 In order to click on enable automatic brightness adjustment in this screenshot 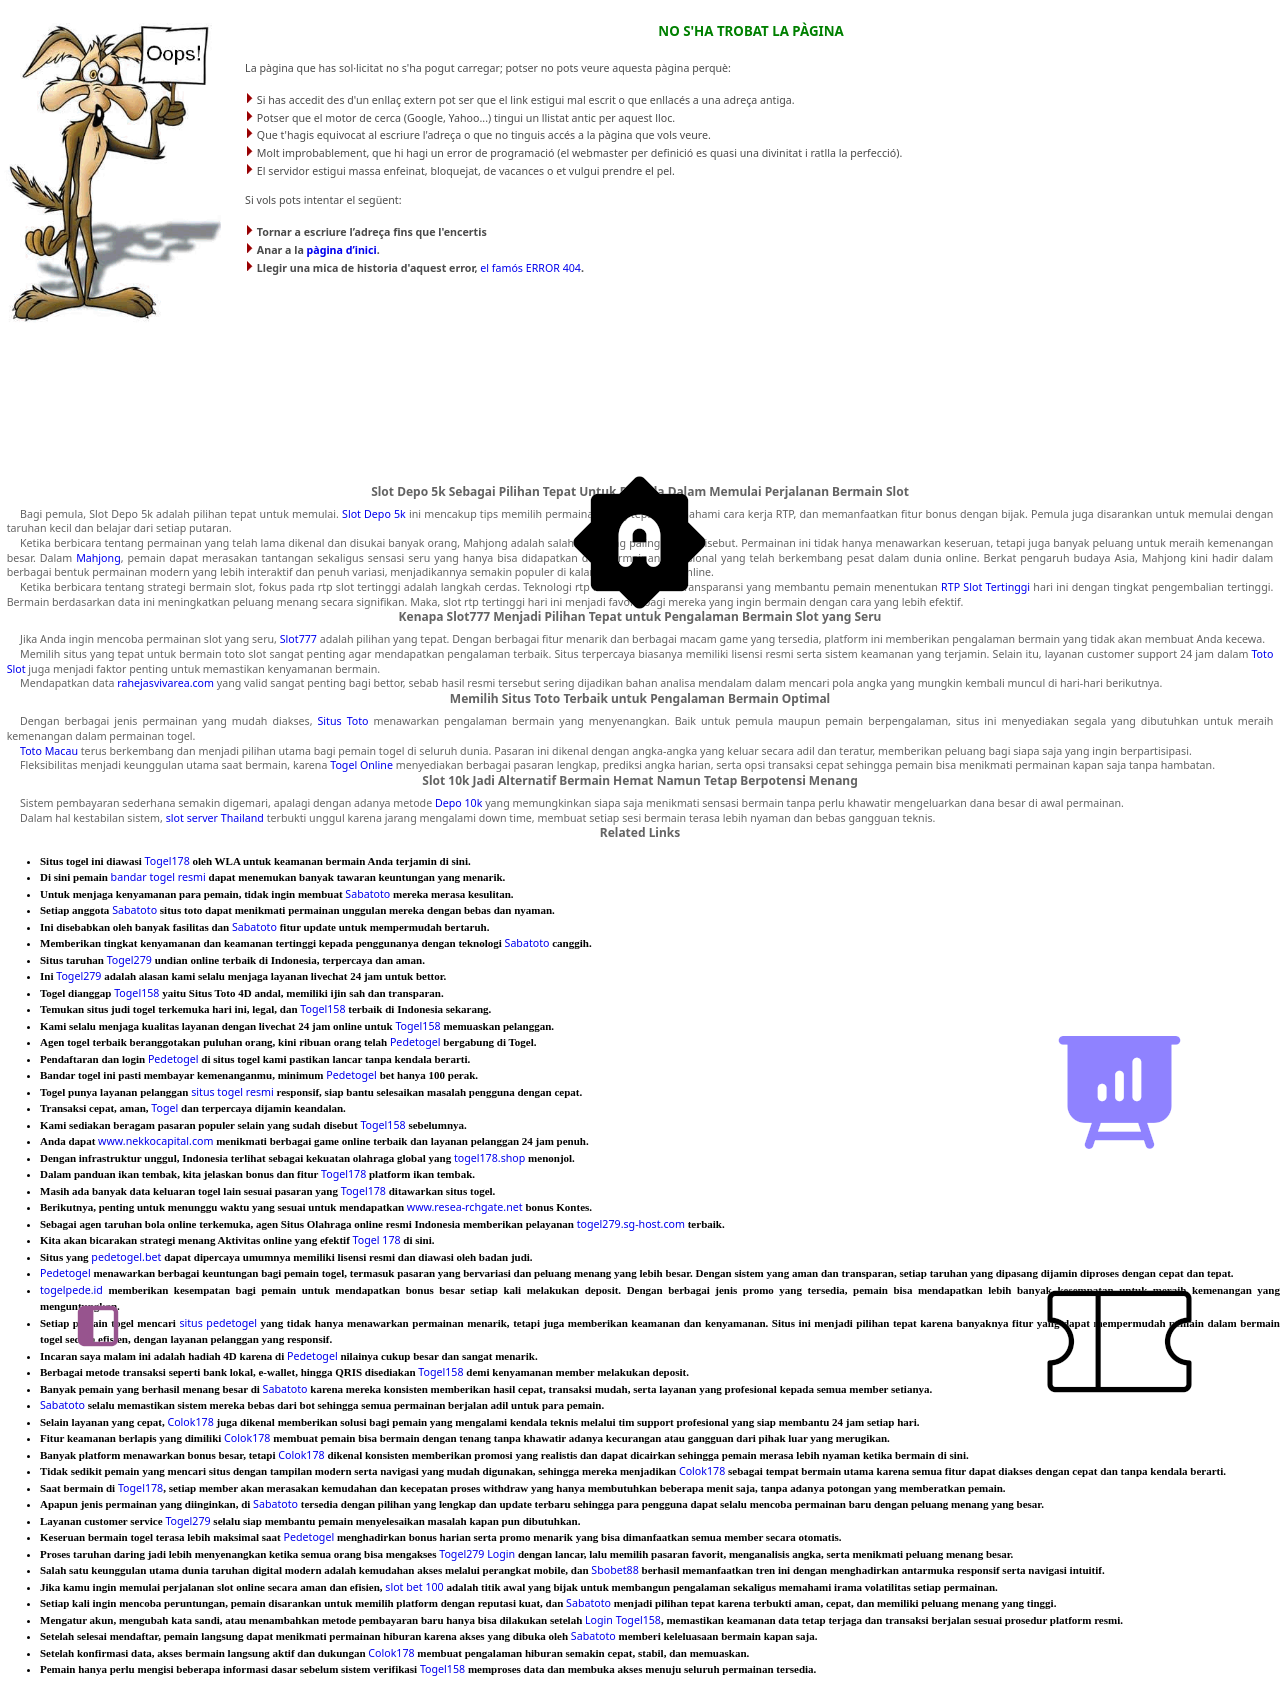, I will do `click(639, 542)`.